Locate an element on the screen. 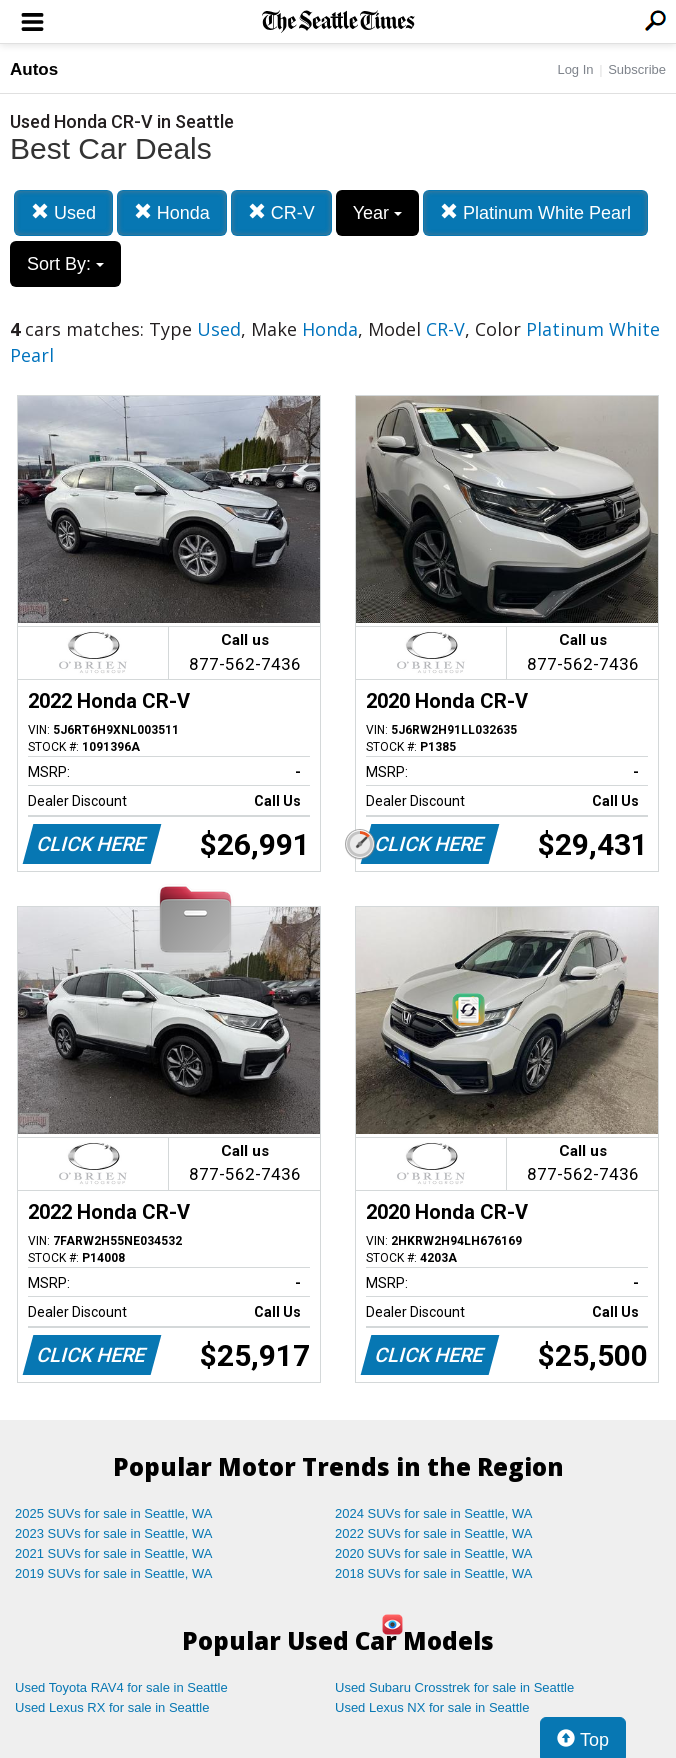 Image resolution: width=676 pixels, height=1758 pixels. open file manager application is located at coordinates (195, 919).